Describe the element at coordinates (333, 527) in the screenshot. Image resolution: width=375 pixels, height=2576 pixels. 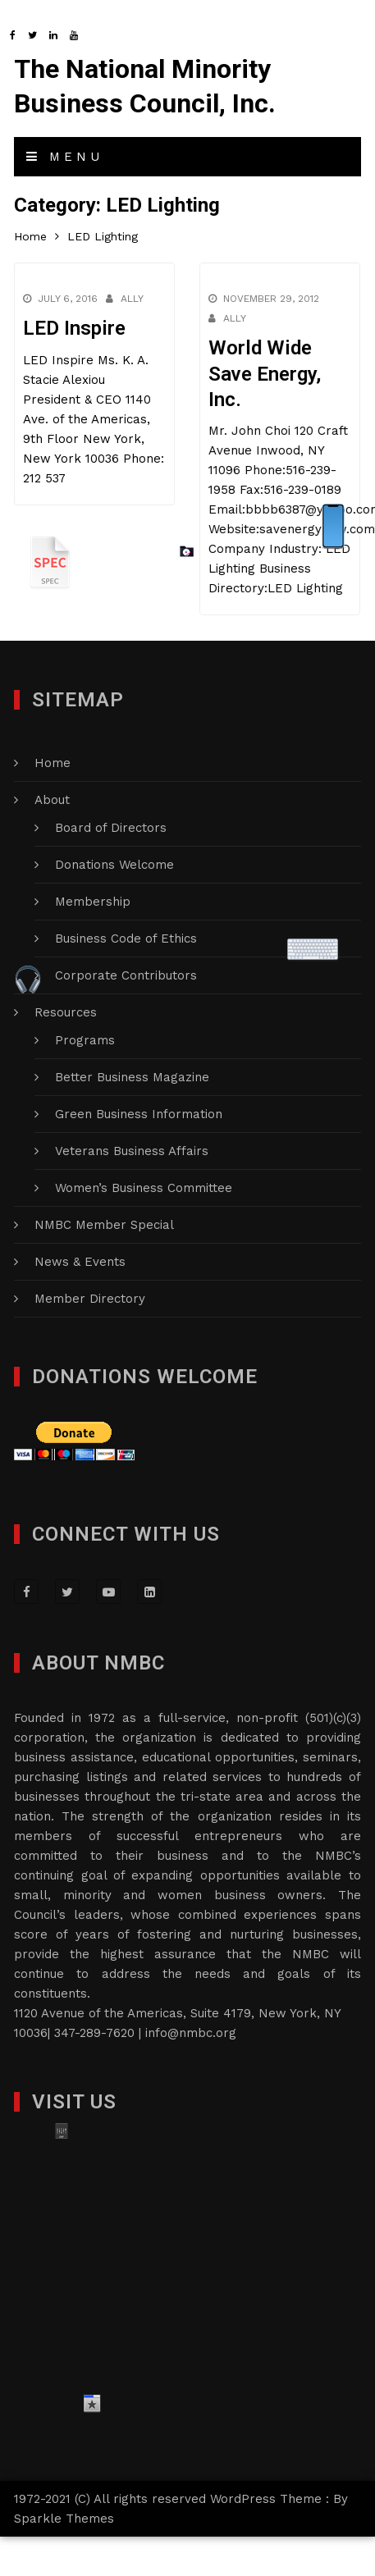
I see `iPhone XR device icon for system identification` at that location.